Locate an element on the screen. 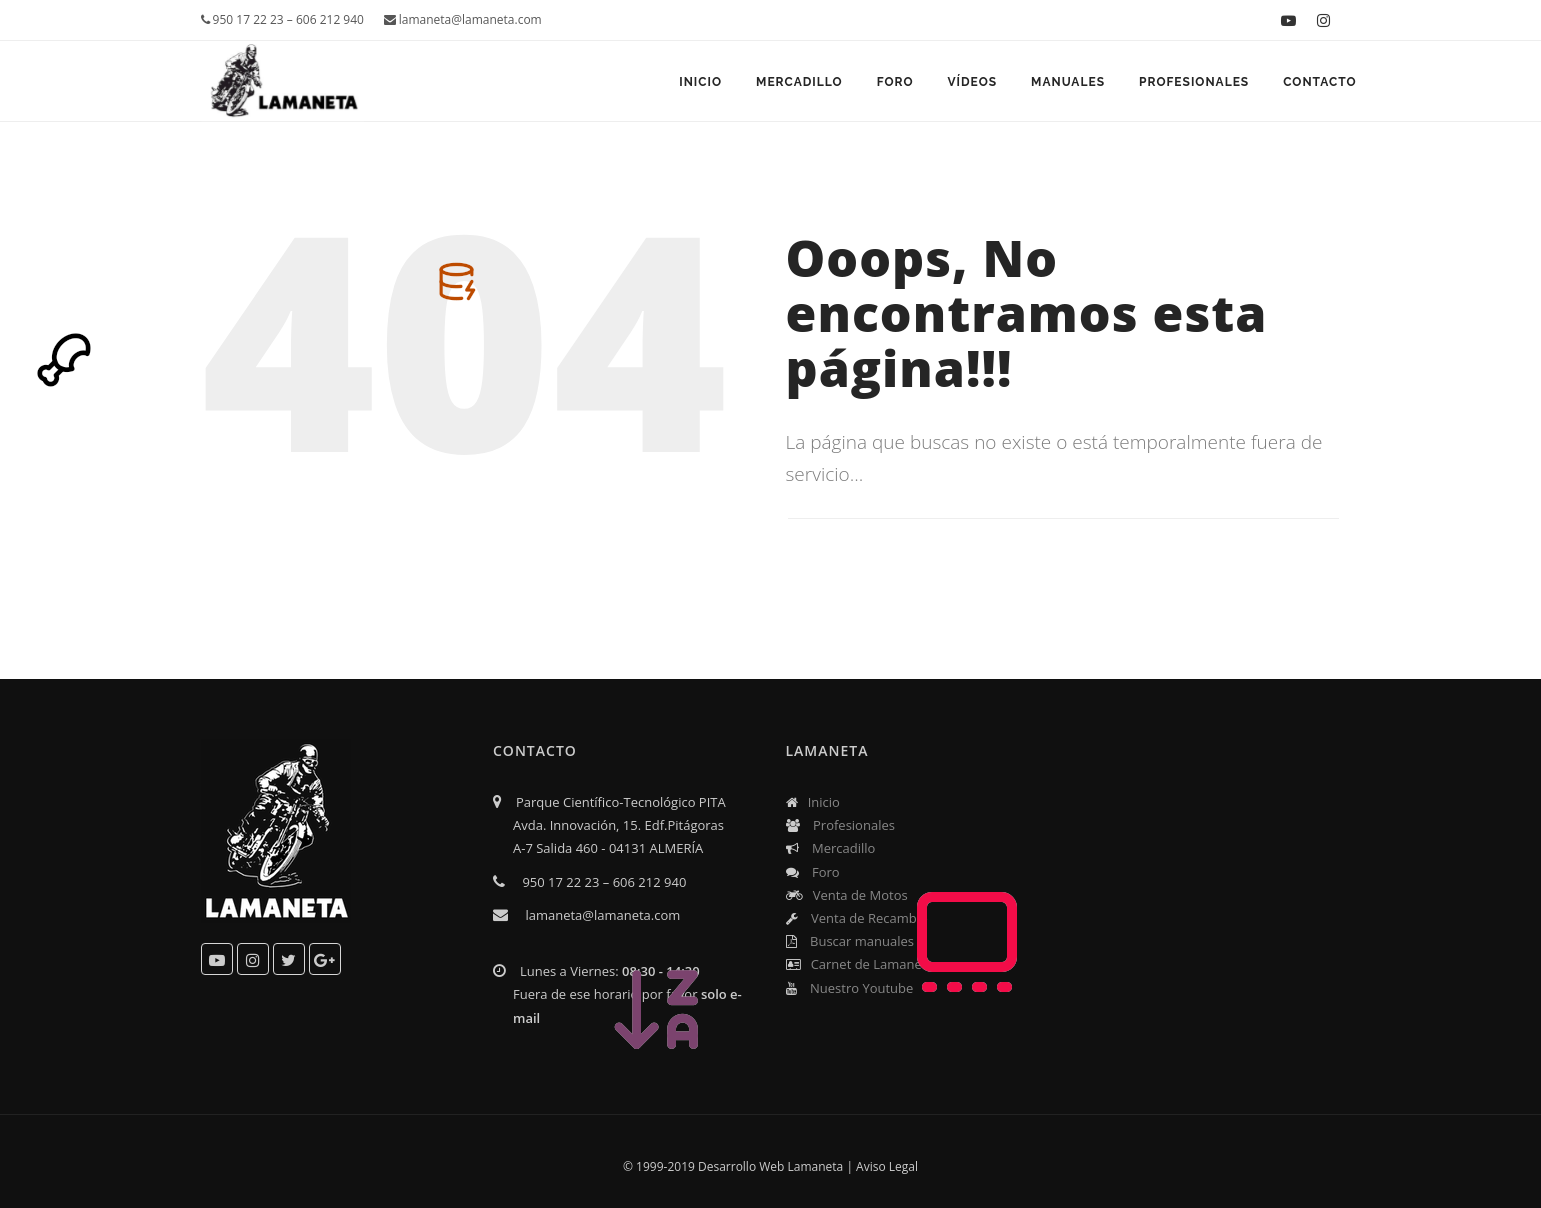  view gallery in thumbnail grid mode is located at coordinates (967, 942).